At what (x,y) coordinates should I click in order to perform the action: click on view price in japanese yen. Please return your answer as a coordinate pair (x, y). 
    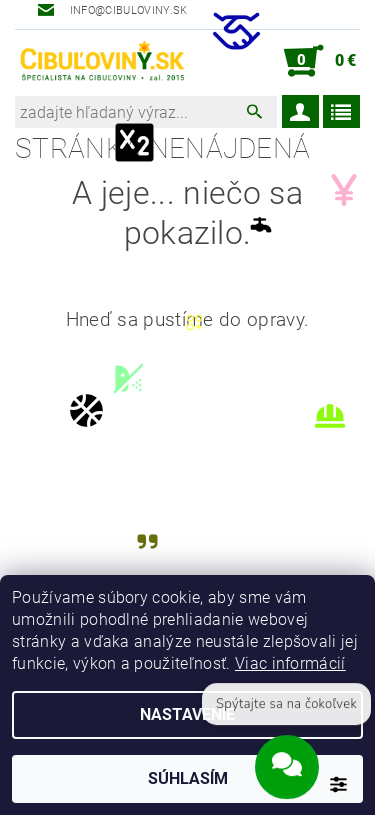
    Looking at the image, I should click on (344, 190).